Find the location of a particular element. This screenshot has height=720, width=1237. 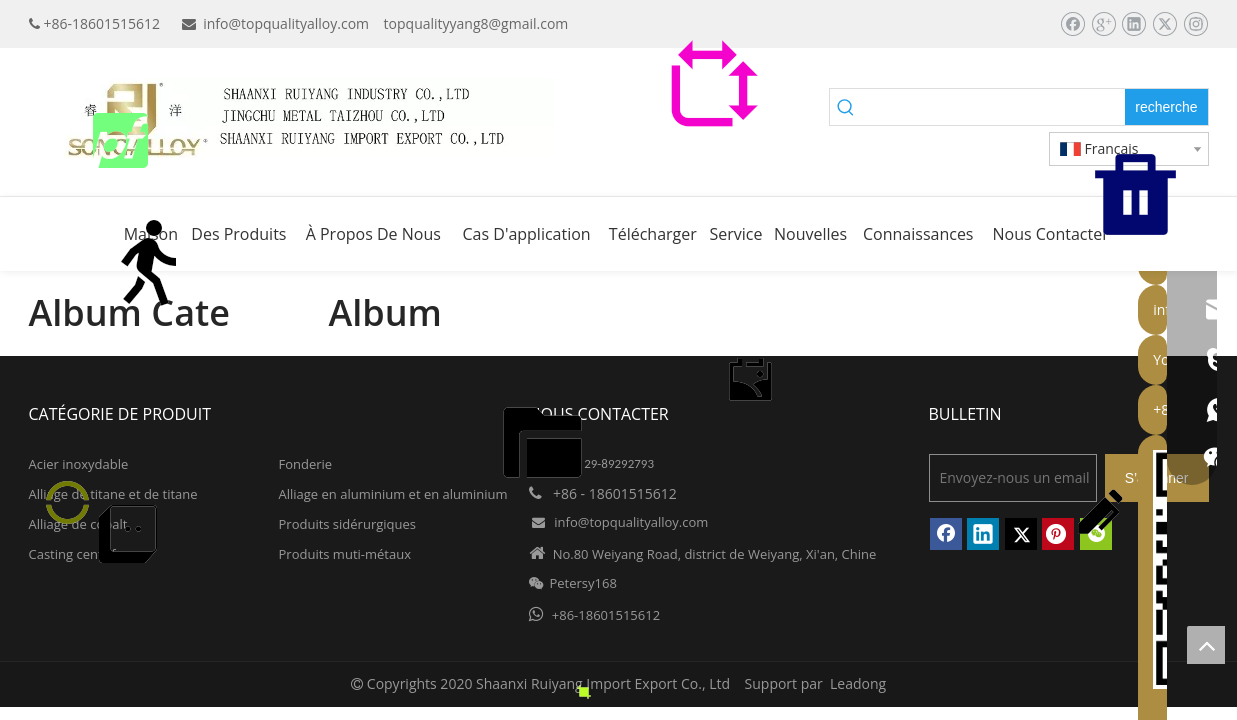

open photo gallery is located at coordinates (750, 381).